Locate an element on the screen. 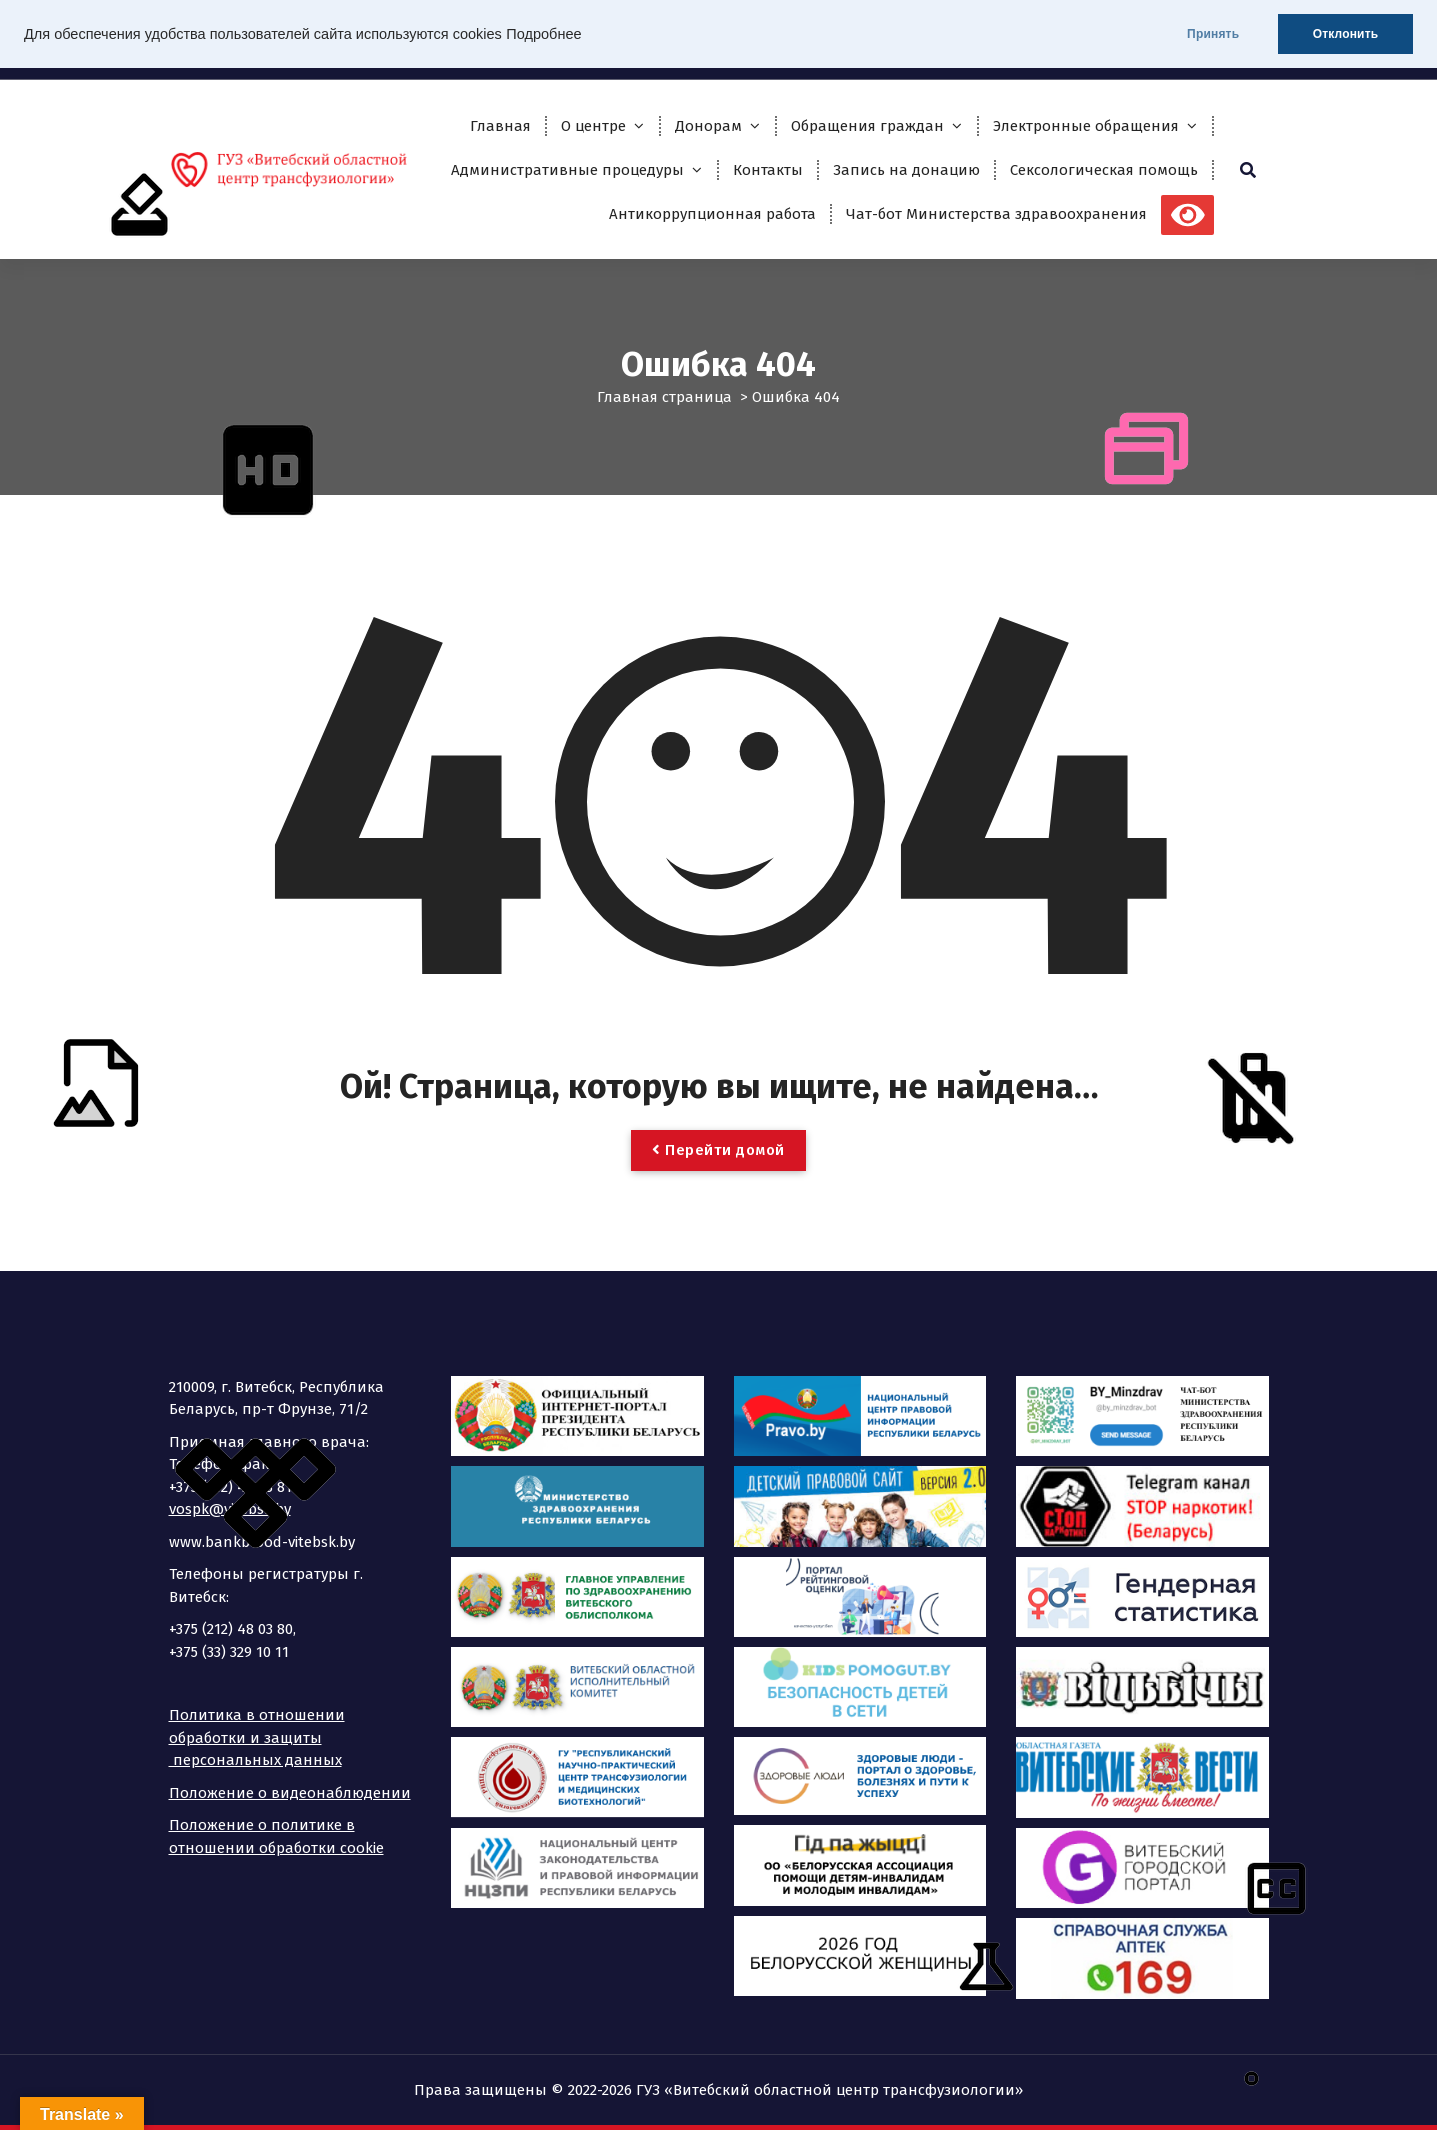 The width and height of the screenshot is (1437, 2130). access science or laboratory features is located at coordinates (986, 1966).